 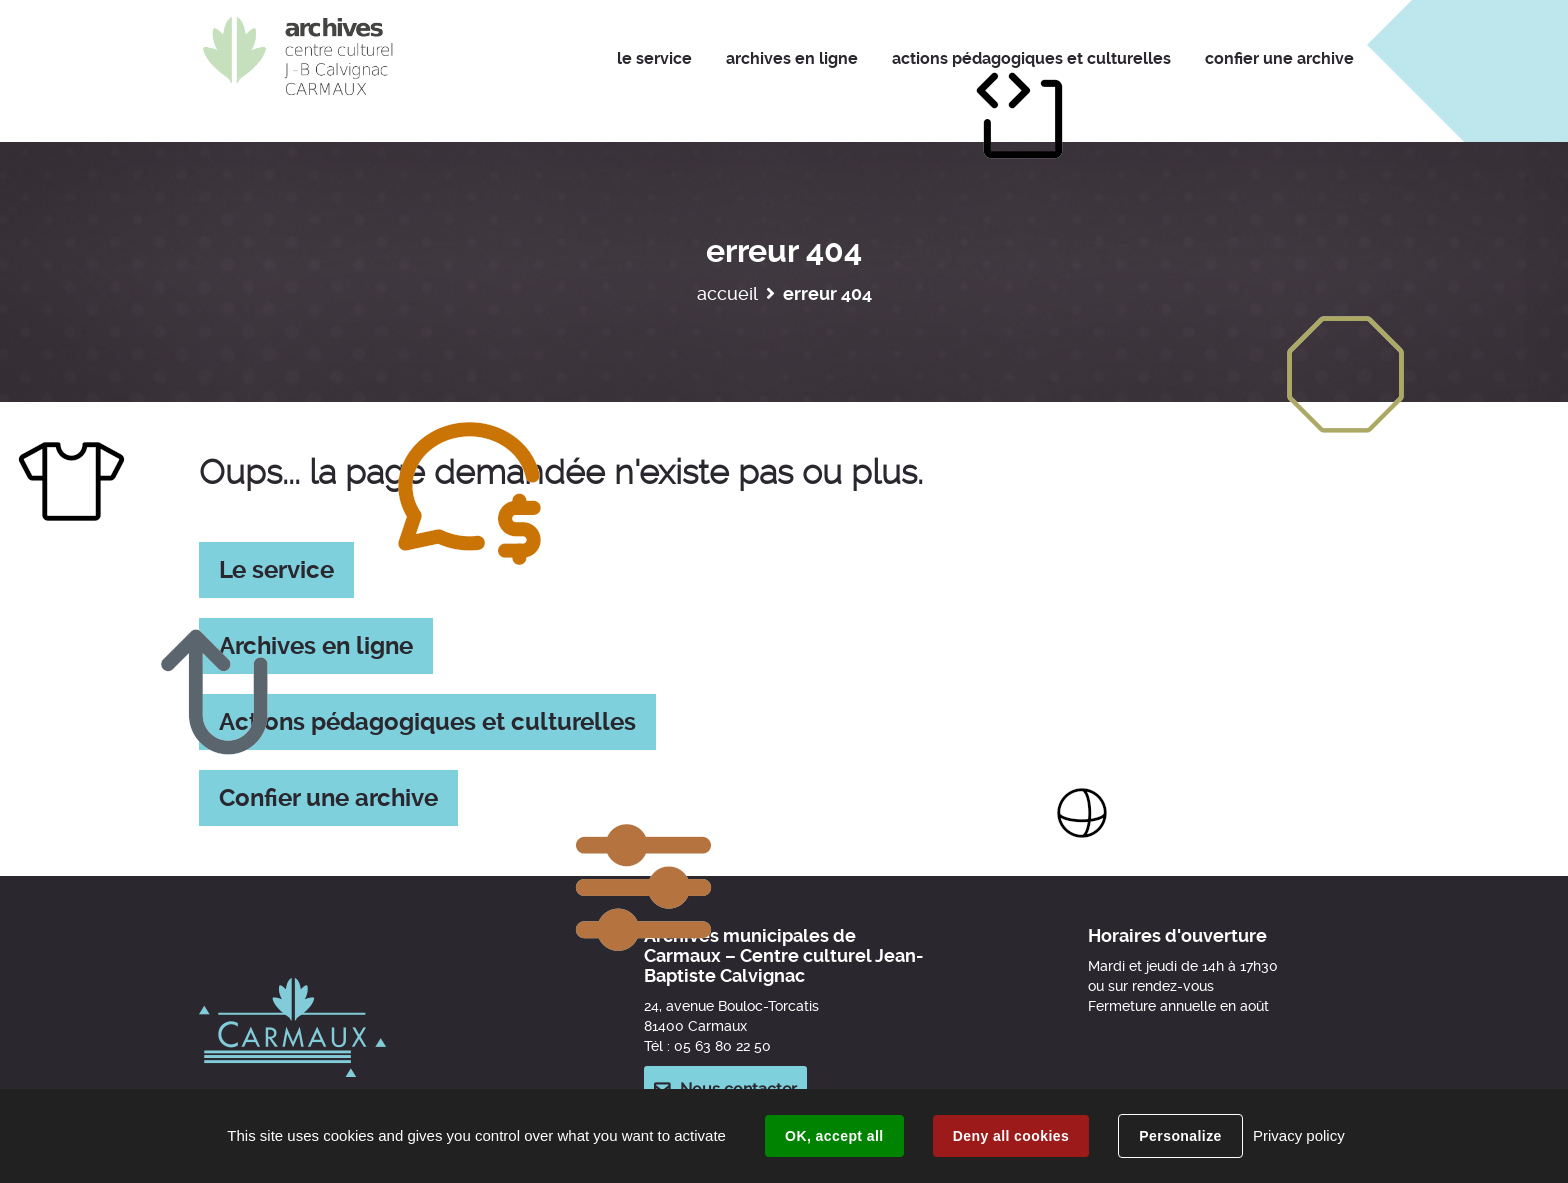 I want to click on go back to previous screen or section, so click(x=219, y=692).